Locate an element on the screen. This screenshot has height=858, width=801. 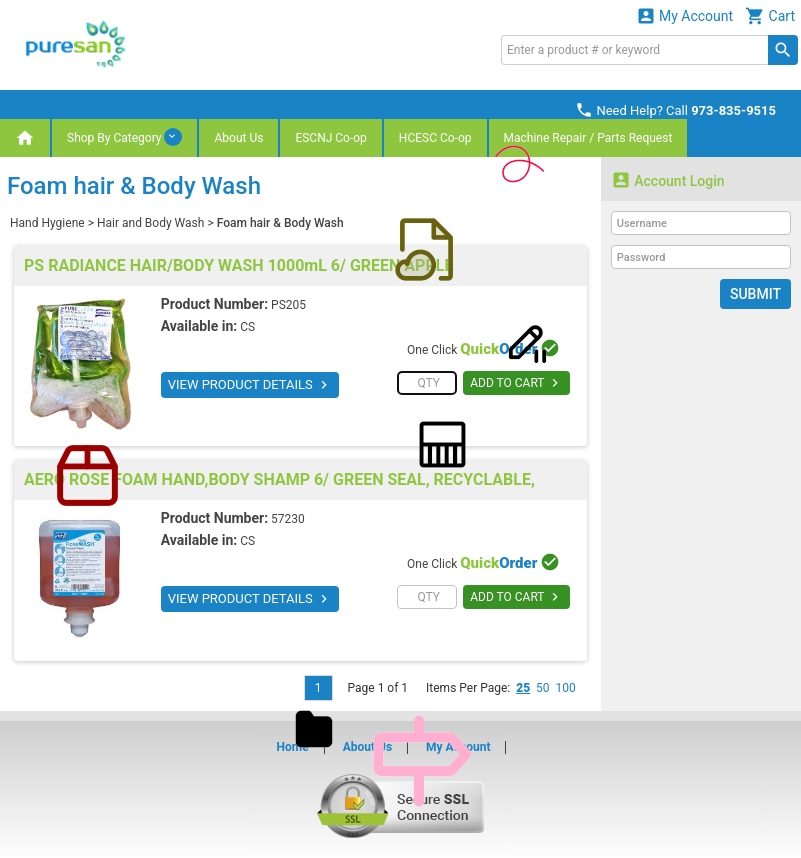
freehand drawing or sketch tool is located at coordinates (517, 164).